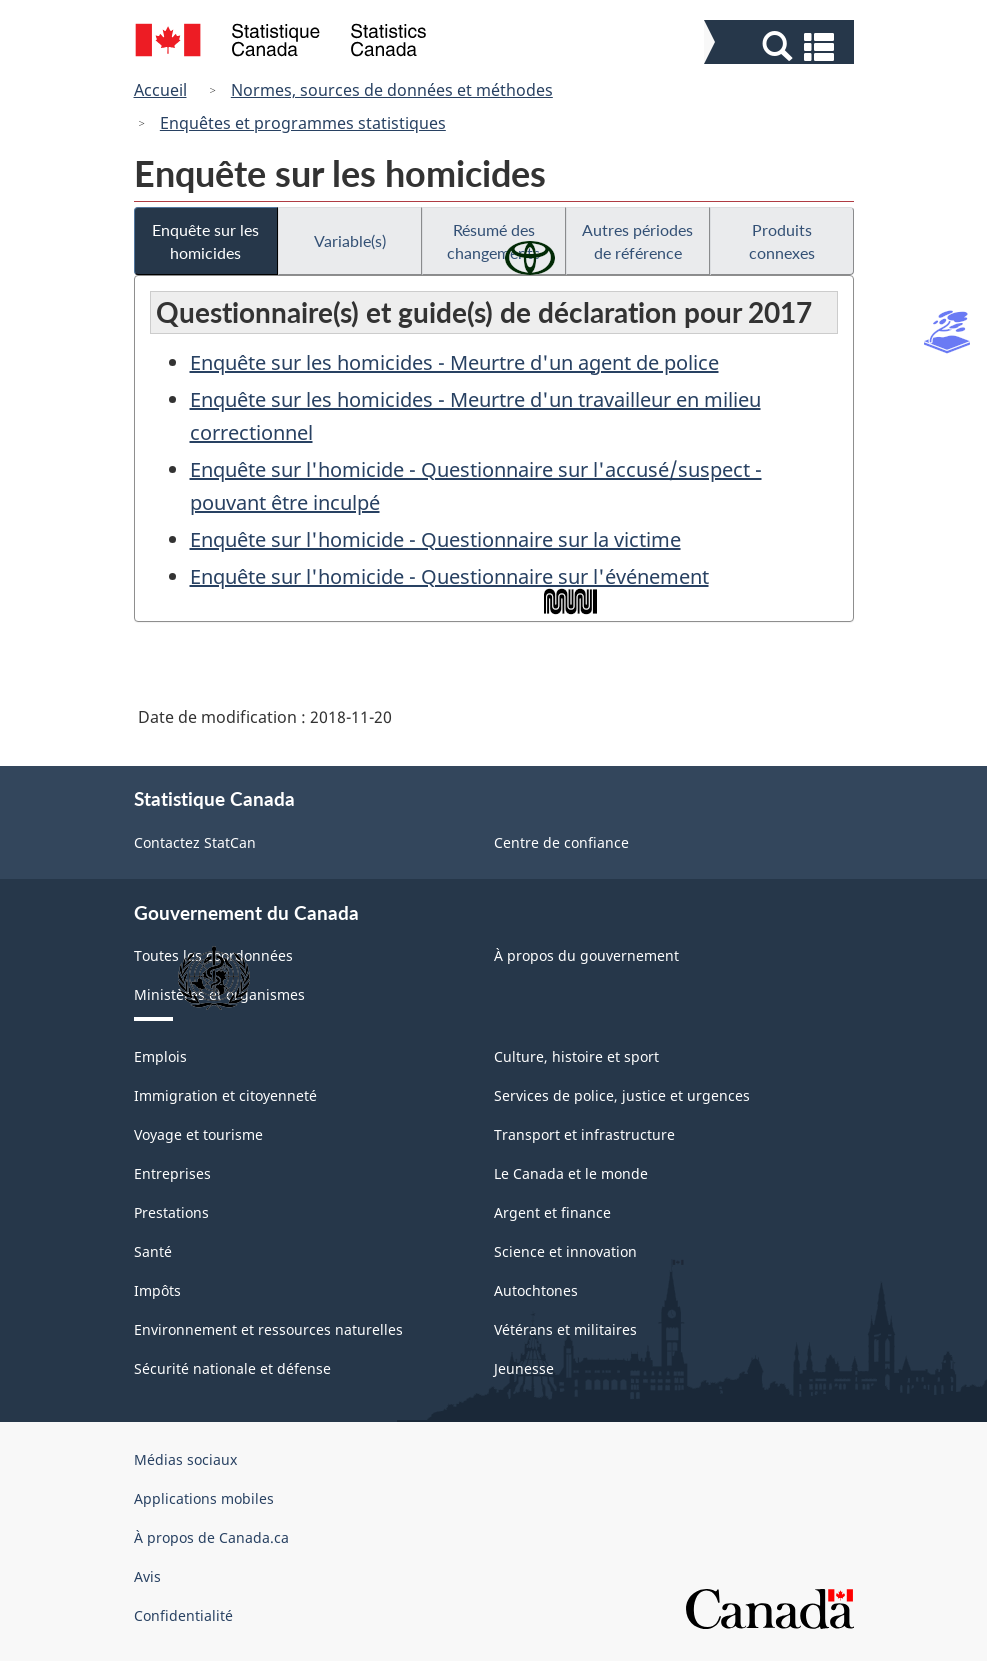  I want to click on san francisco municipal railway (muni) logo, so click(570, 601).